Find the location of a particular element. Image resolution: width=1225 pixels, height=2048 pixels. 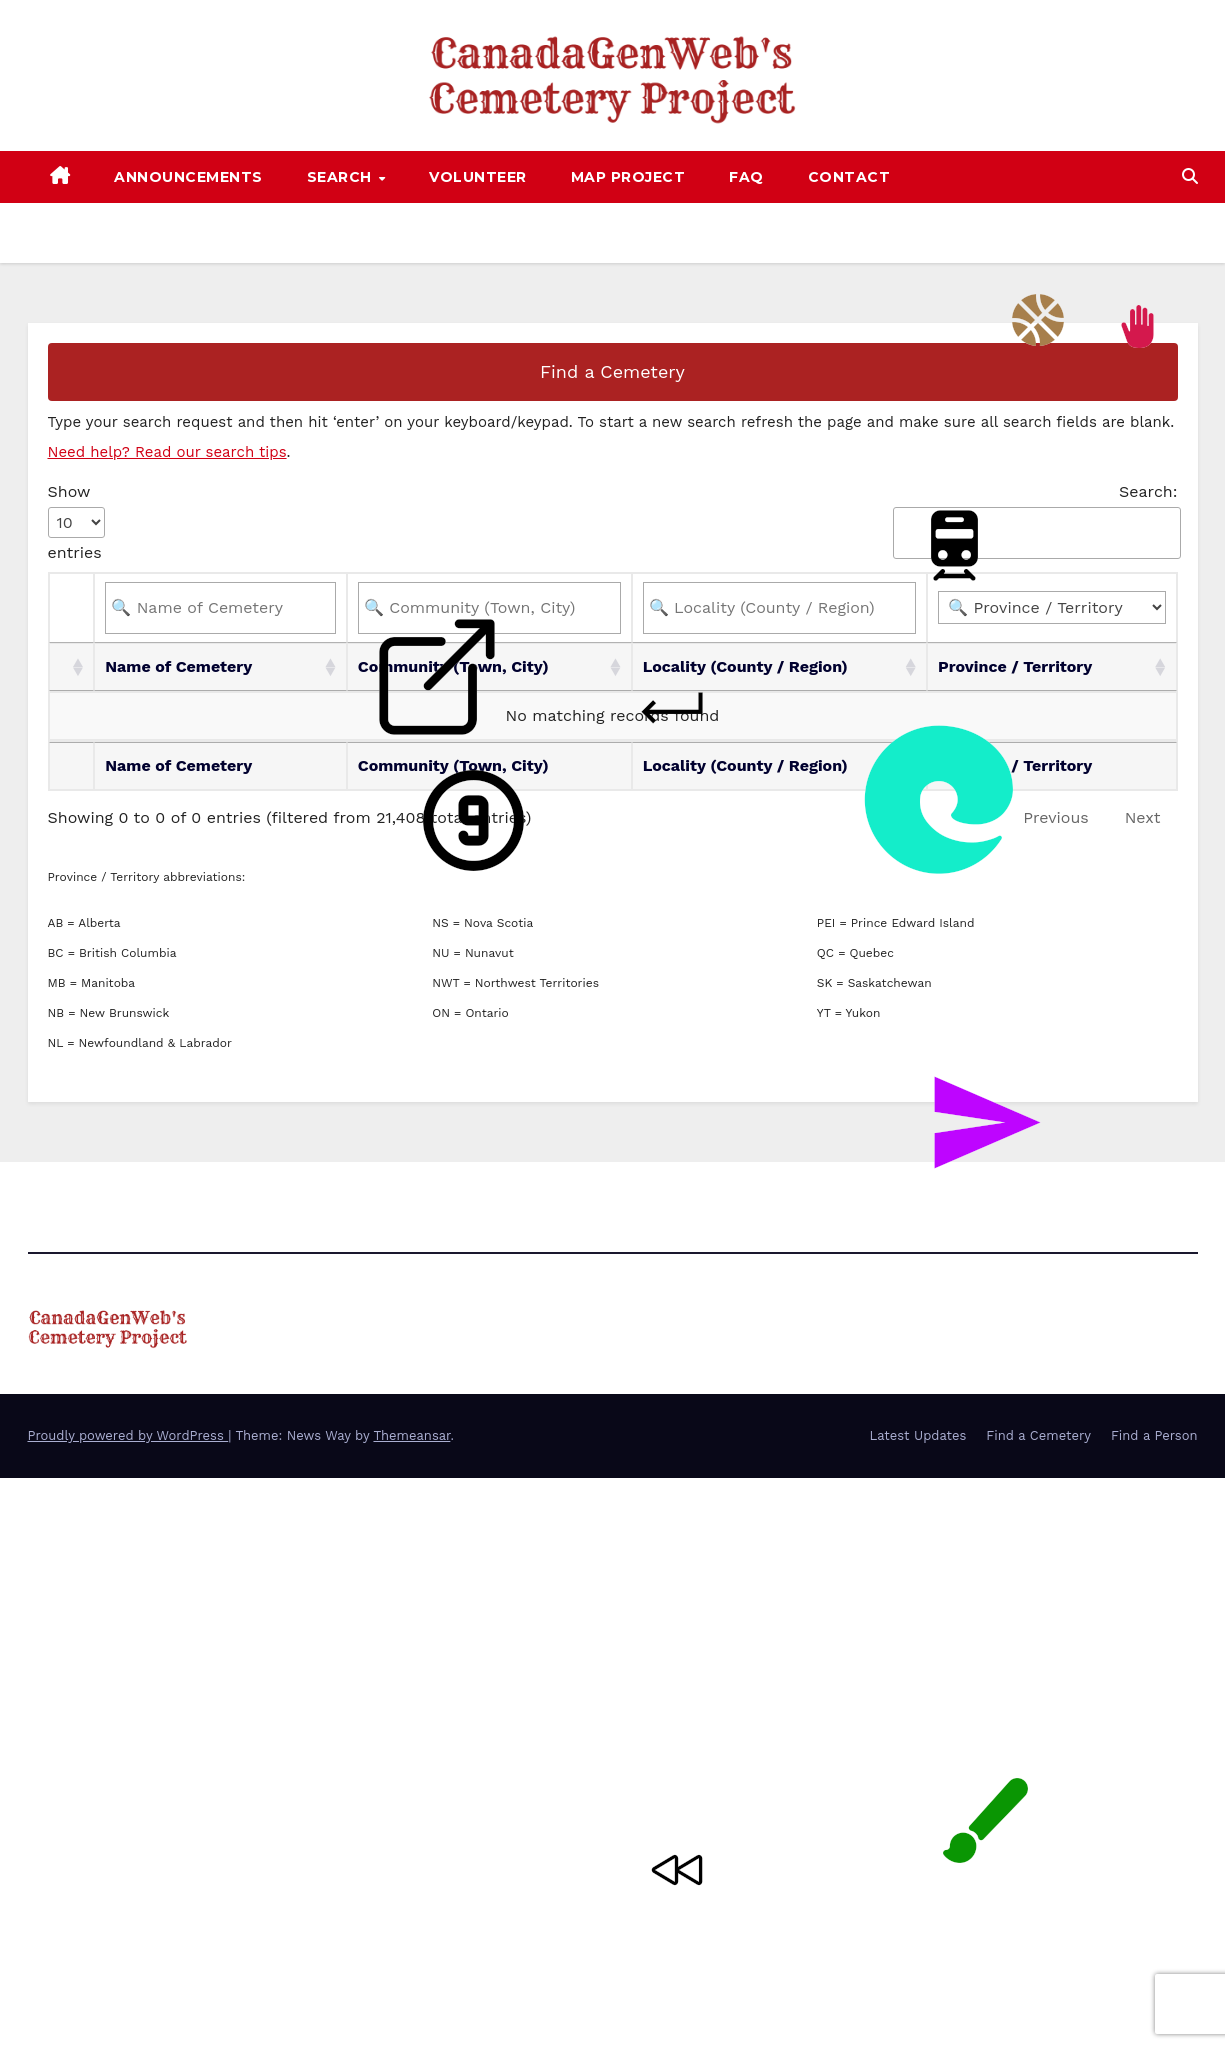

open Microsoft Edge browser is located at coordinates (939, 800).